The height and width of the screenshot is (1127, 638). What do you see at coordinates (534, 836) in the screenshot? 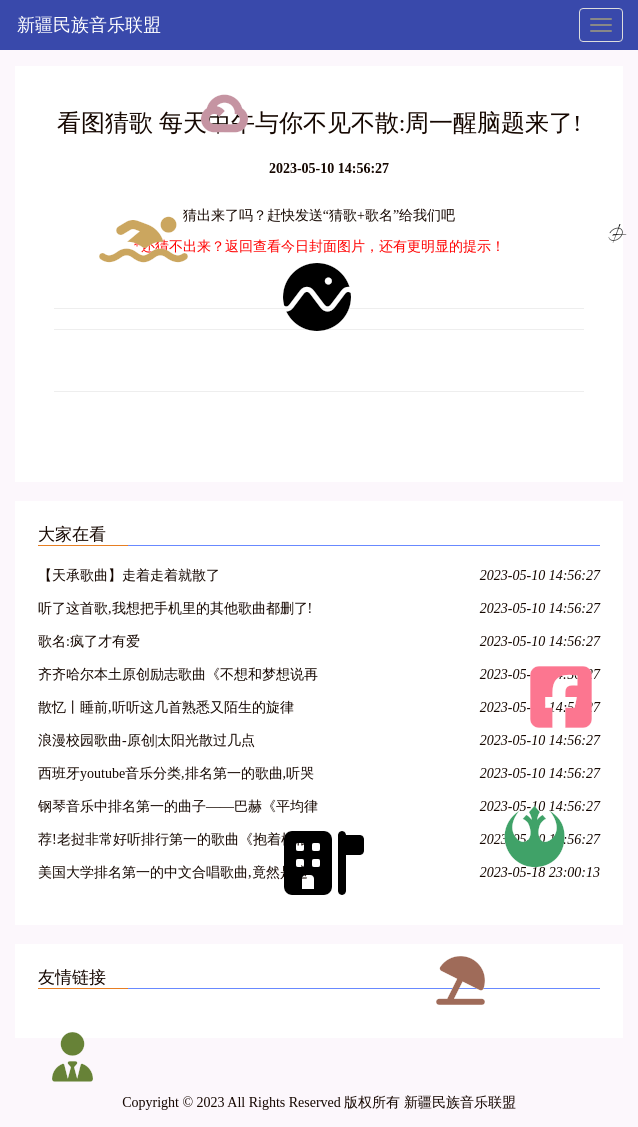
I see `Star Wars Rebel Alliance logo` at bounding box center [534, 836].